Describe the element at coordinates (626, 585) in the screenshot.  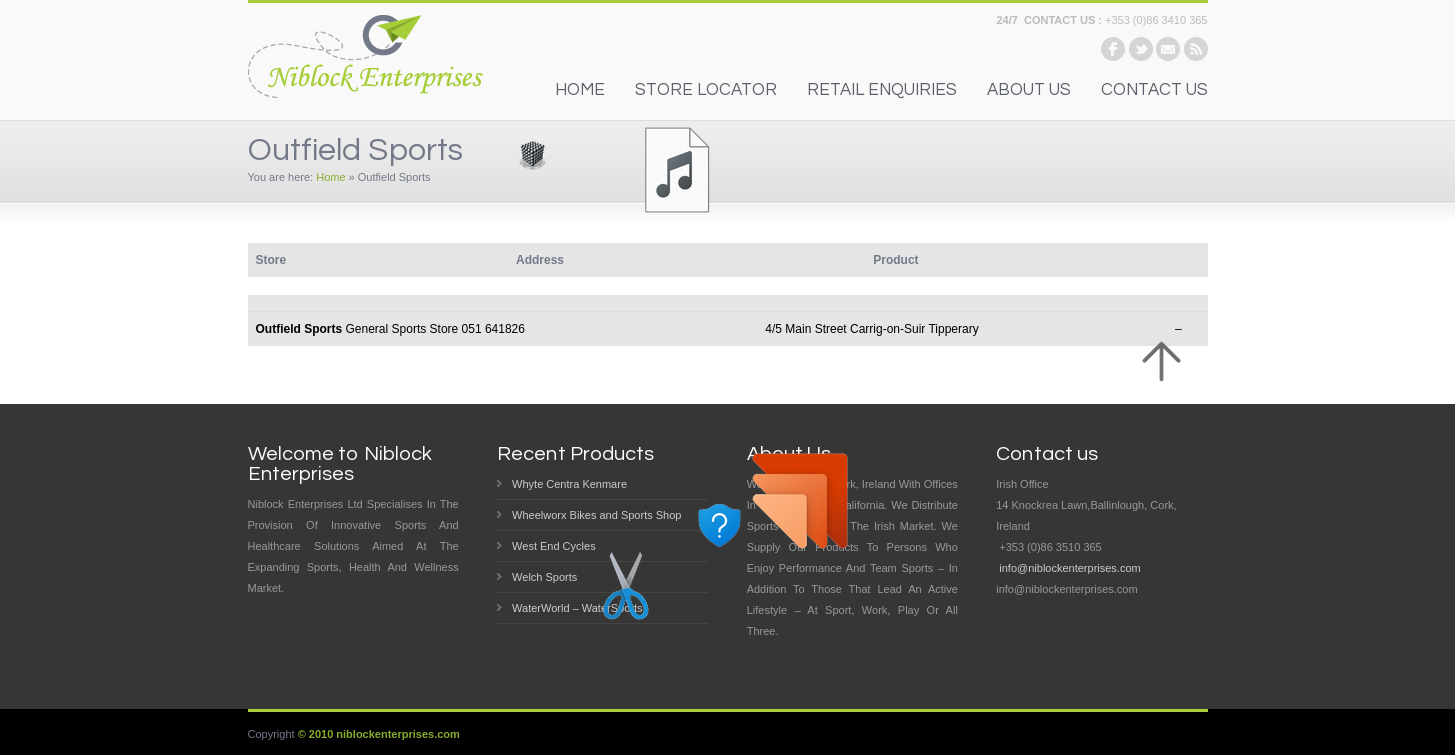
I see `cut selected content to clipboard` at that location.